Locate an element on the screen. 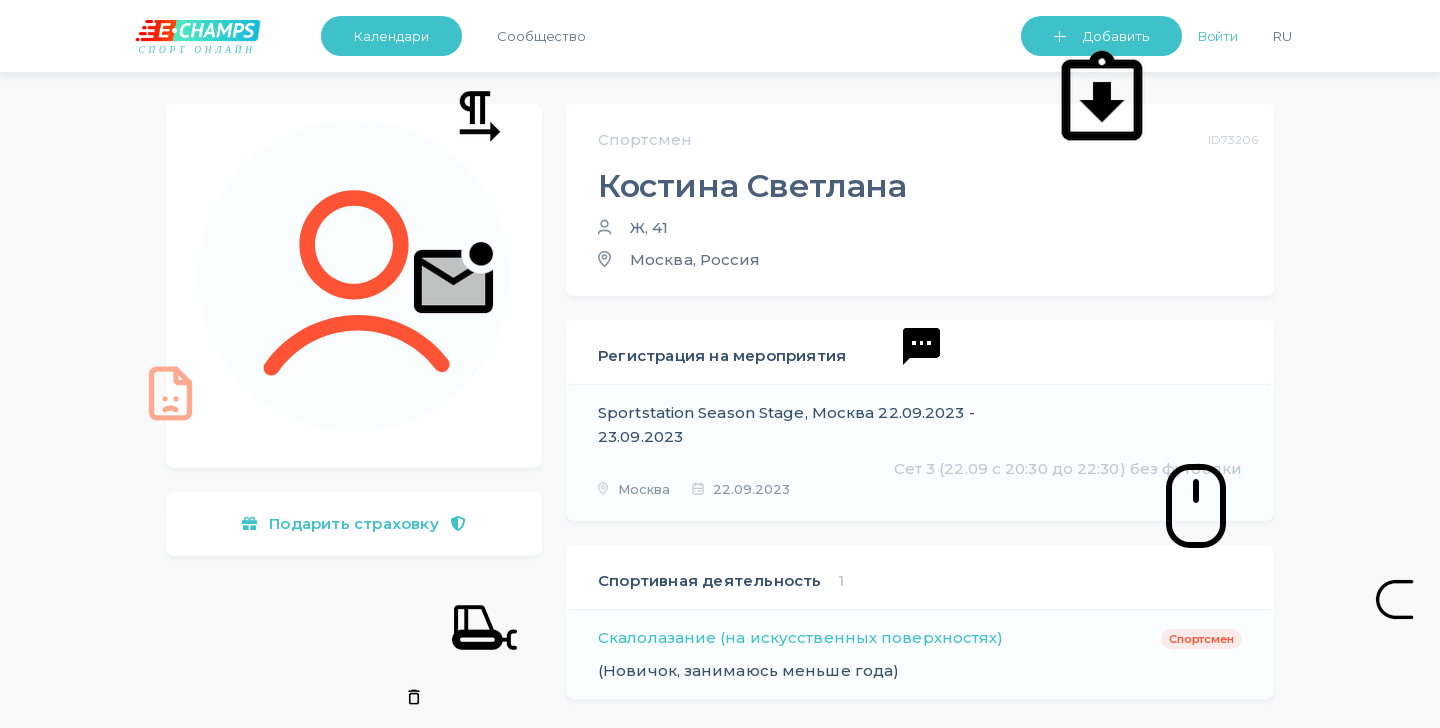  file not found or missing document is located at coordinates (170, 393).